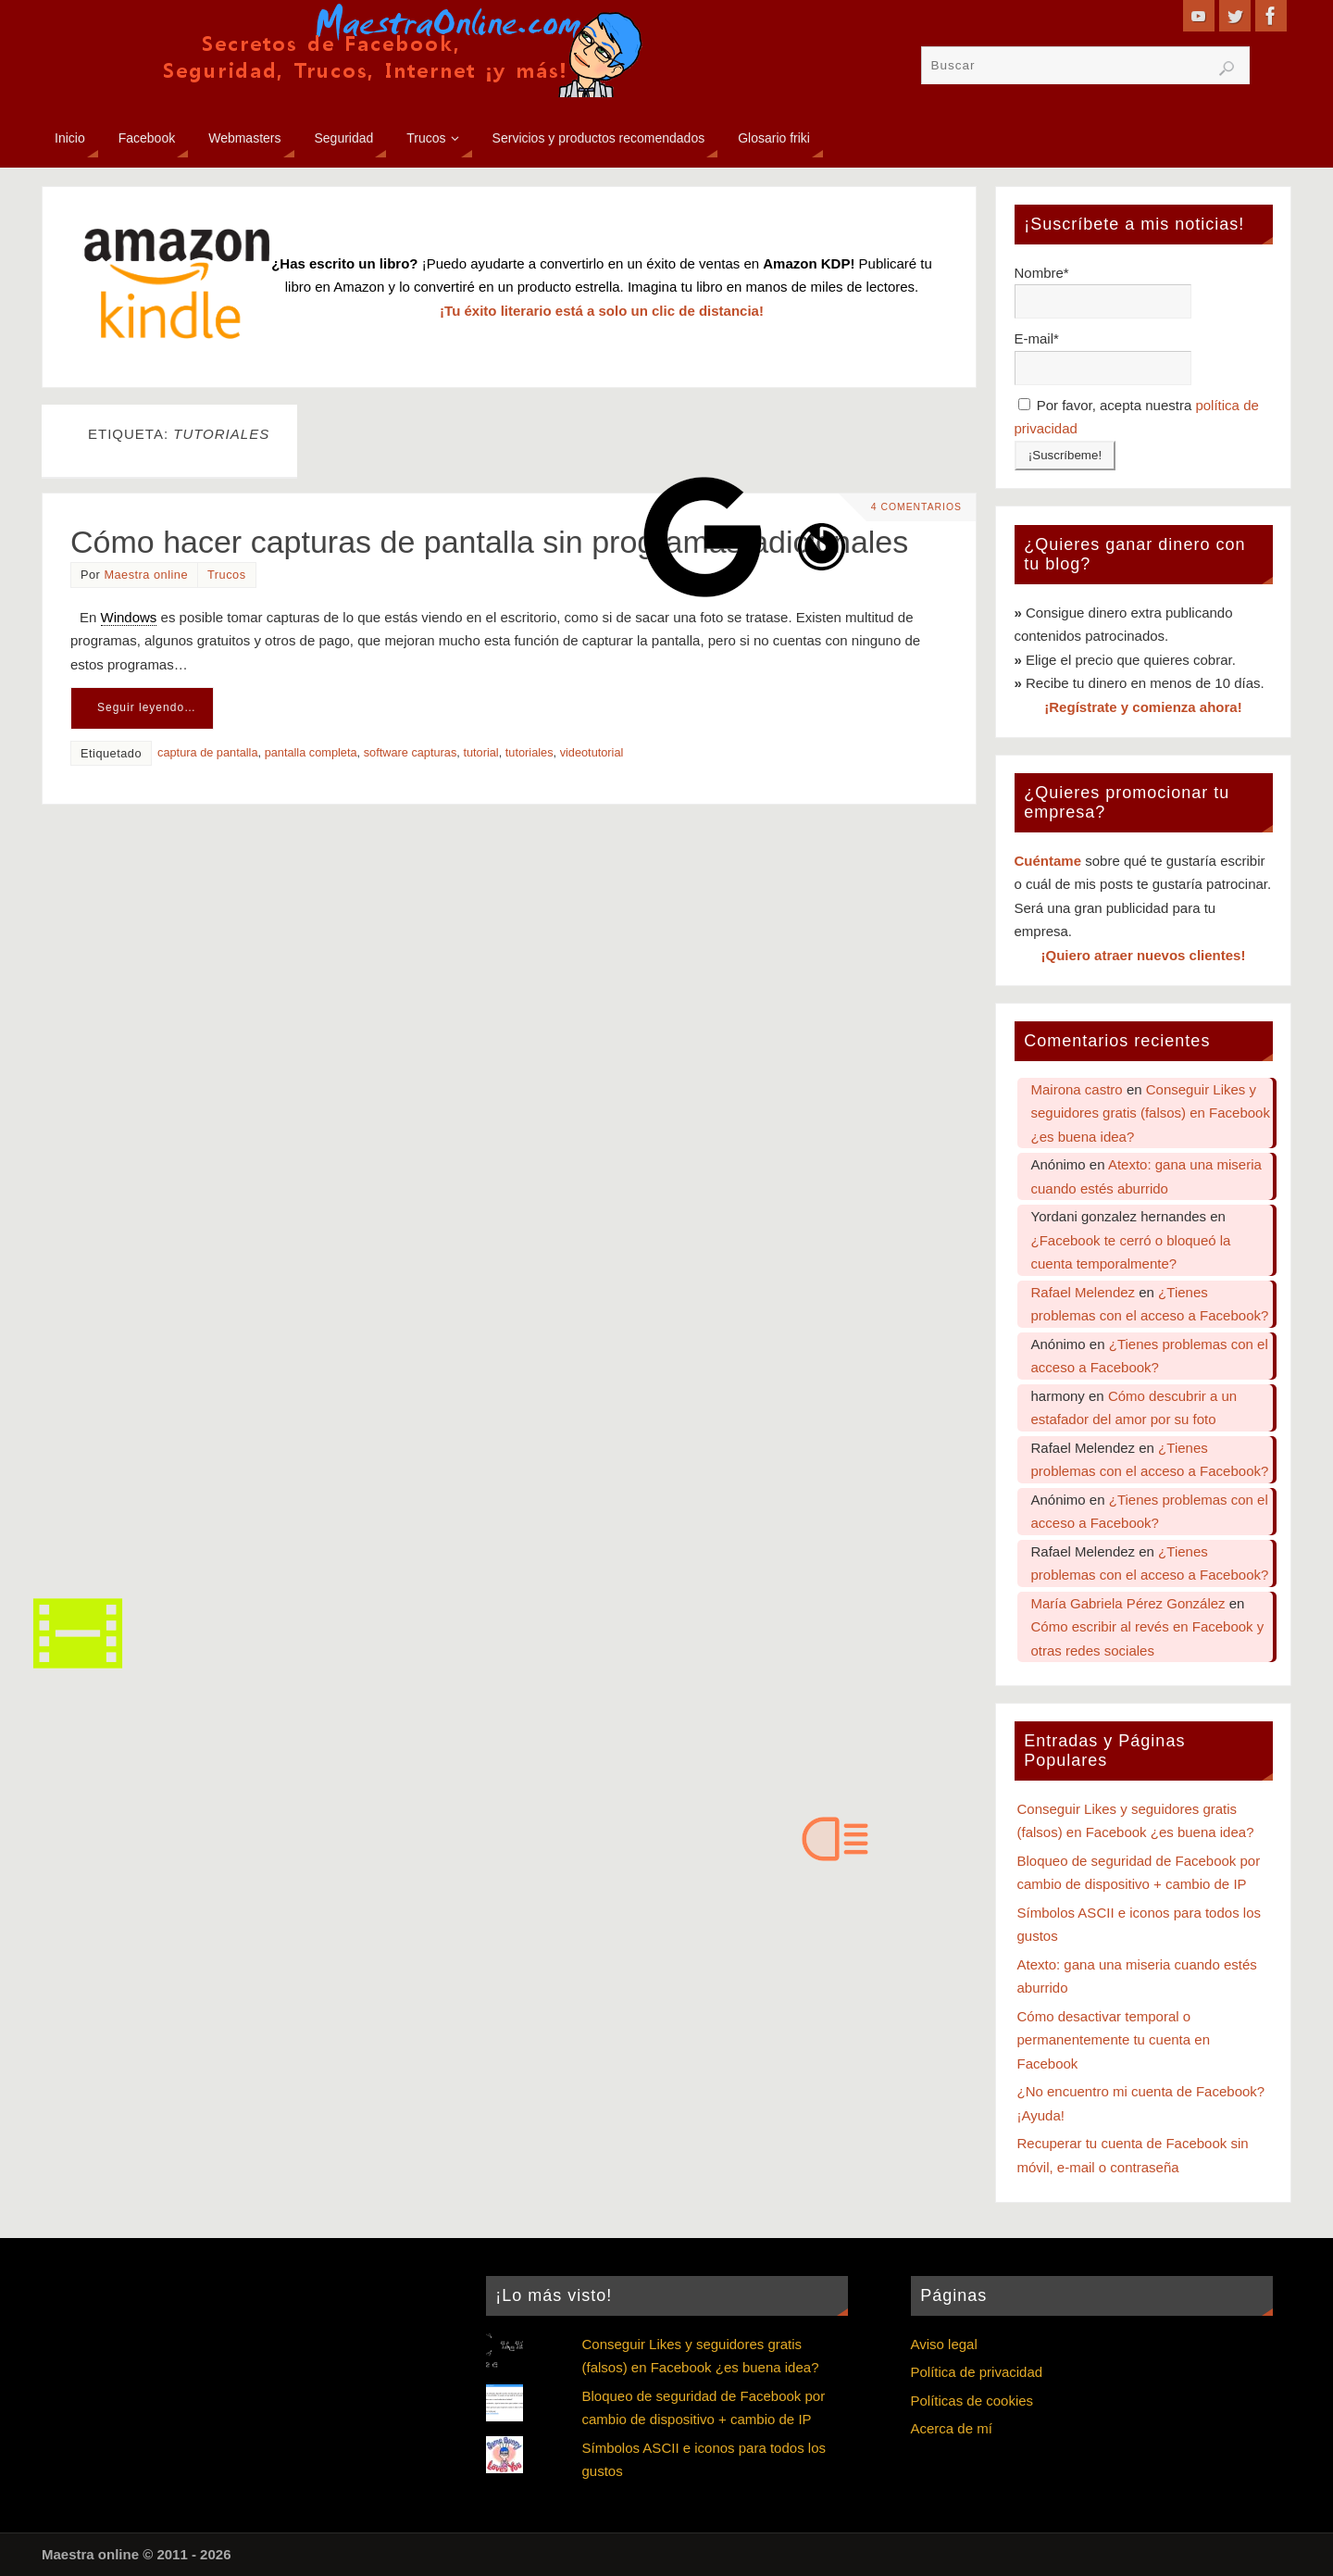 The width and height of the screenshot is (1333, 2576). I want to click on access video or film content, so click(78, 1633).